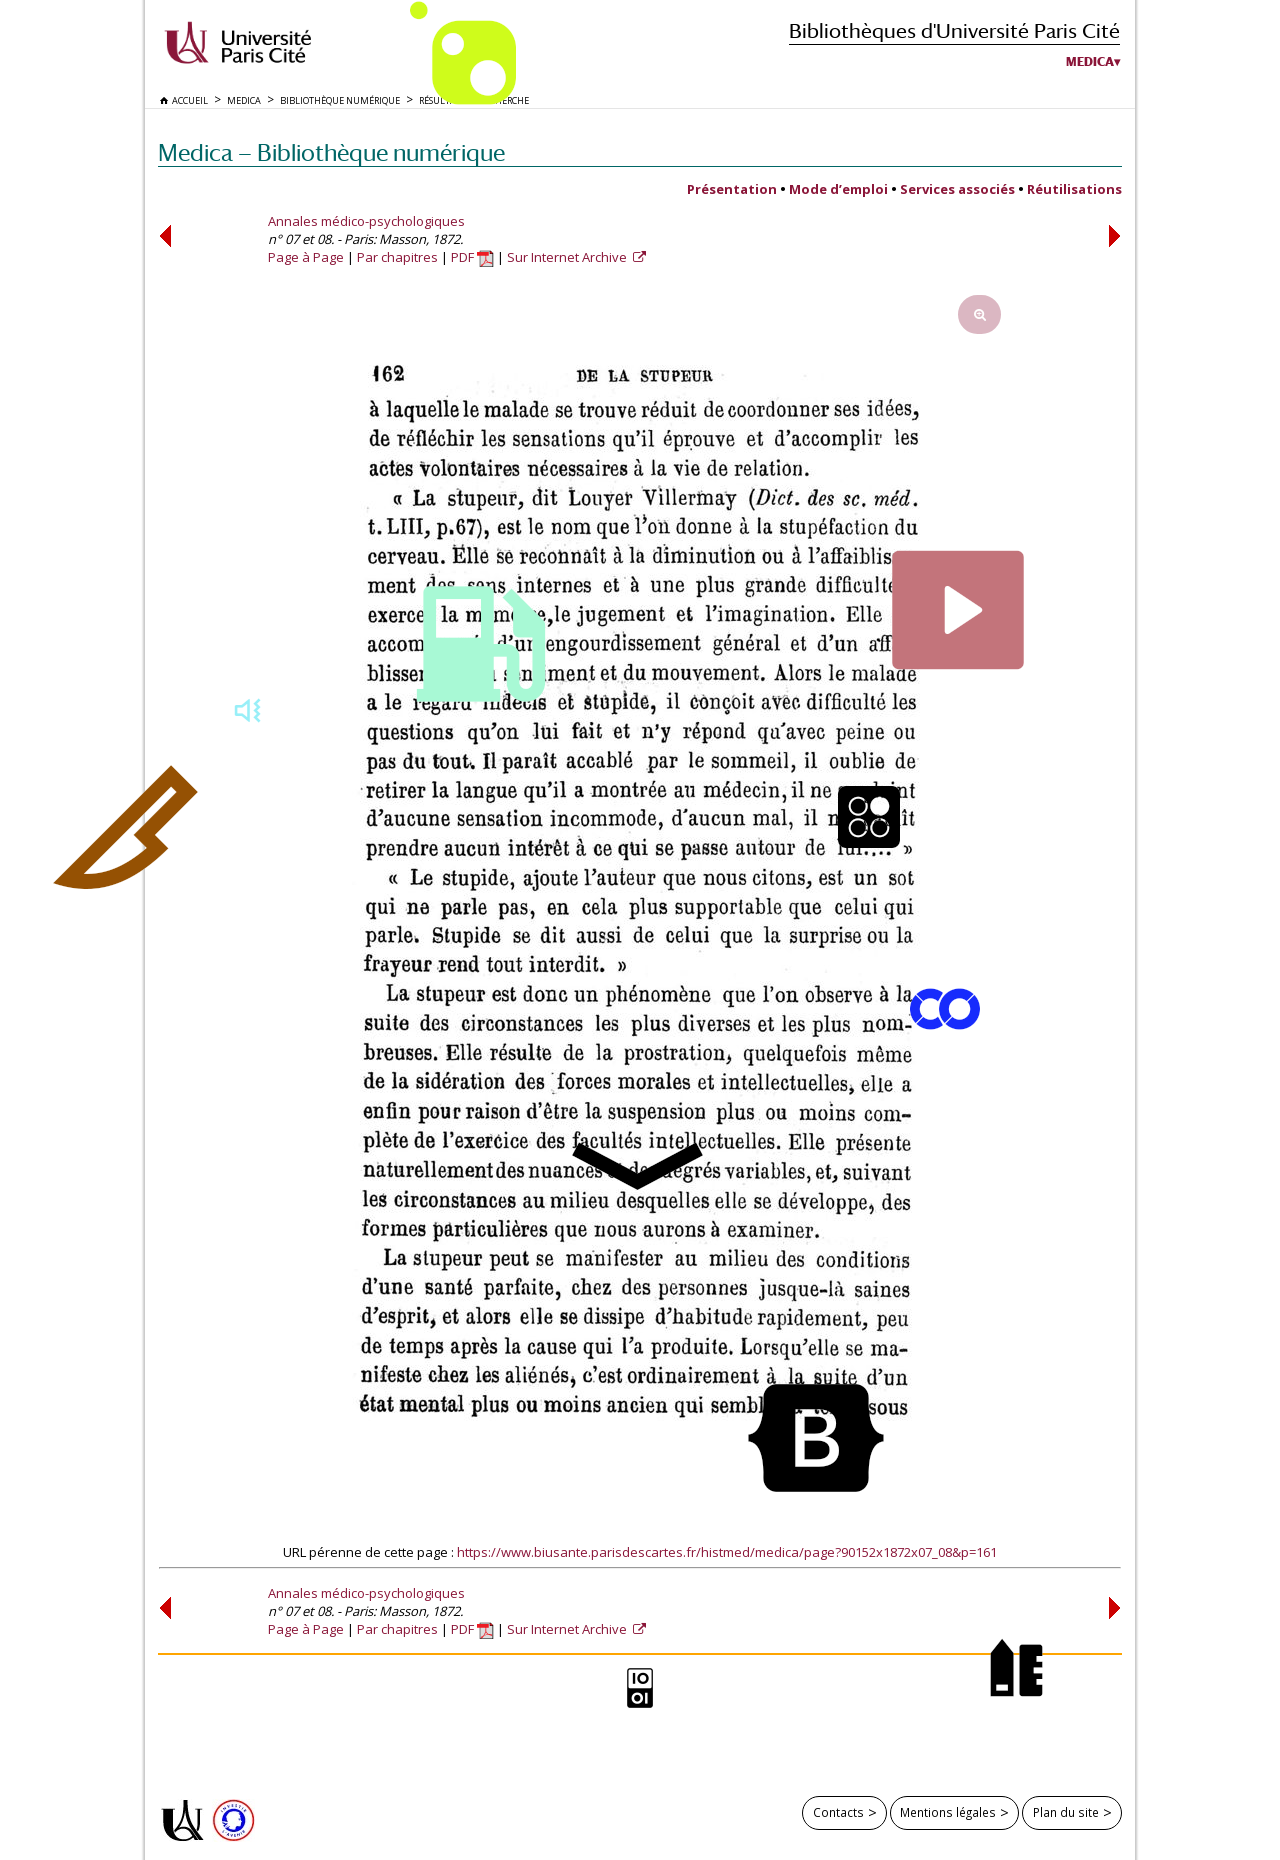  What do you see at coordinates (816, 1438) in the screenshot?
I see `bootstrap framework logo` at bounding box center [816, 1438].